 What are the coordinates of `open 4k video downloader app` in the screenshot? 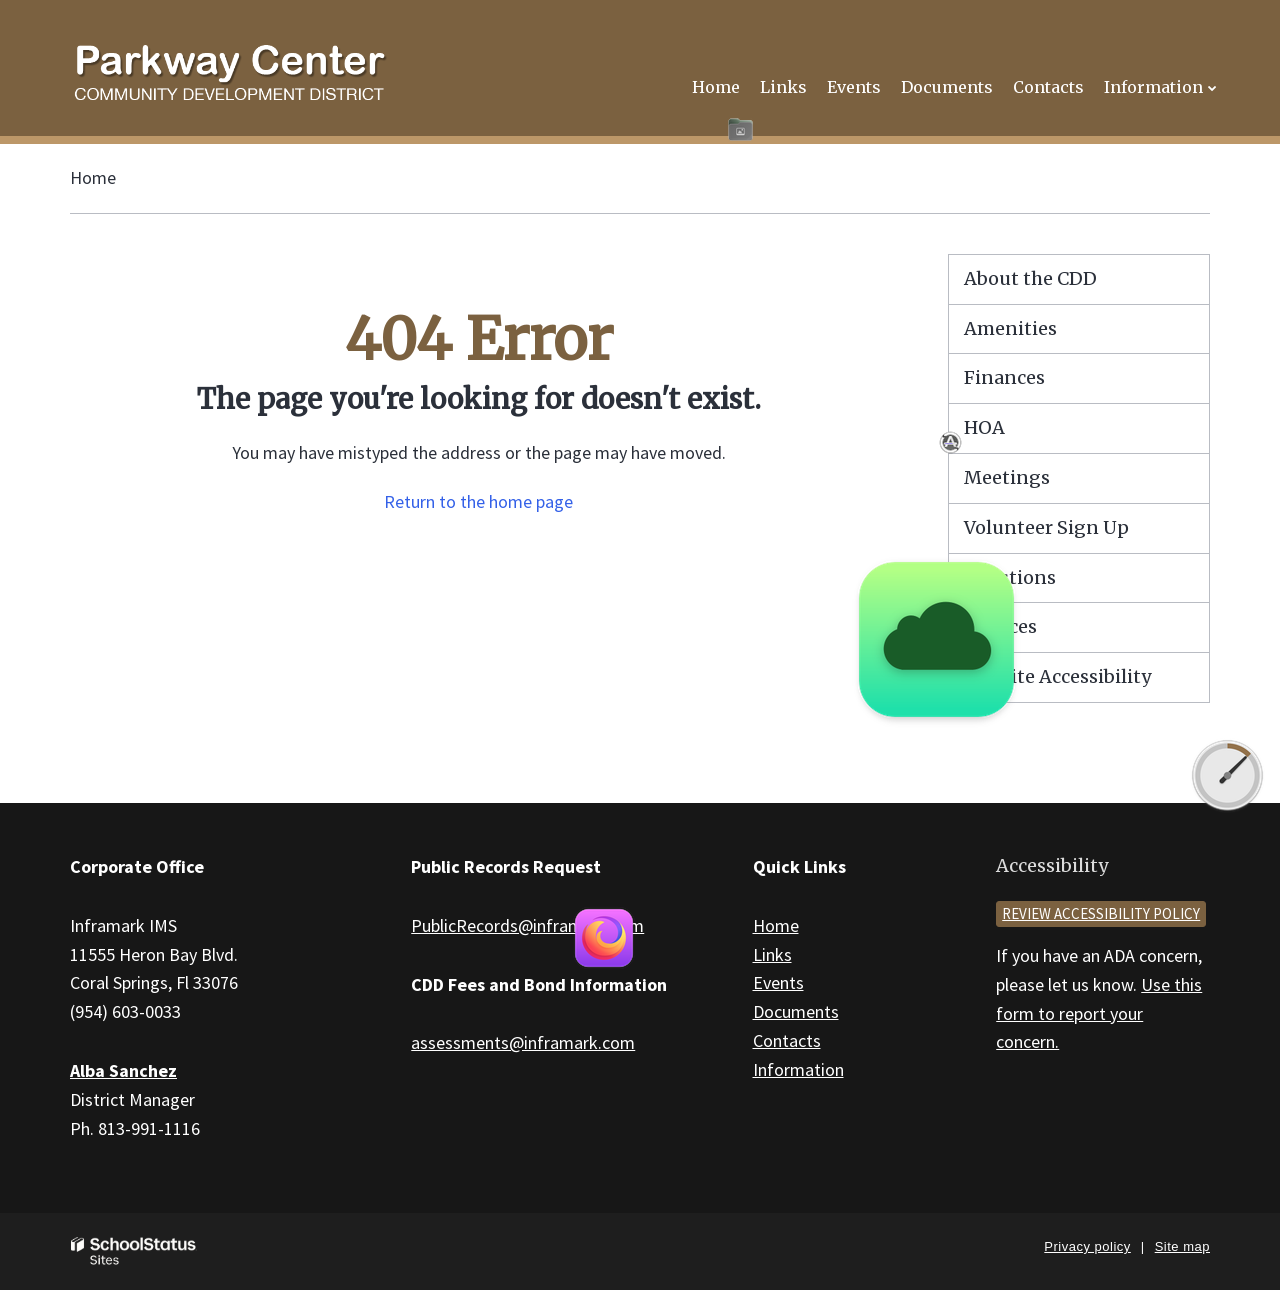 It's located at (936, 639).